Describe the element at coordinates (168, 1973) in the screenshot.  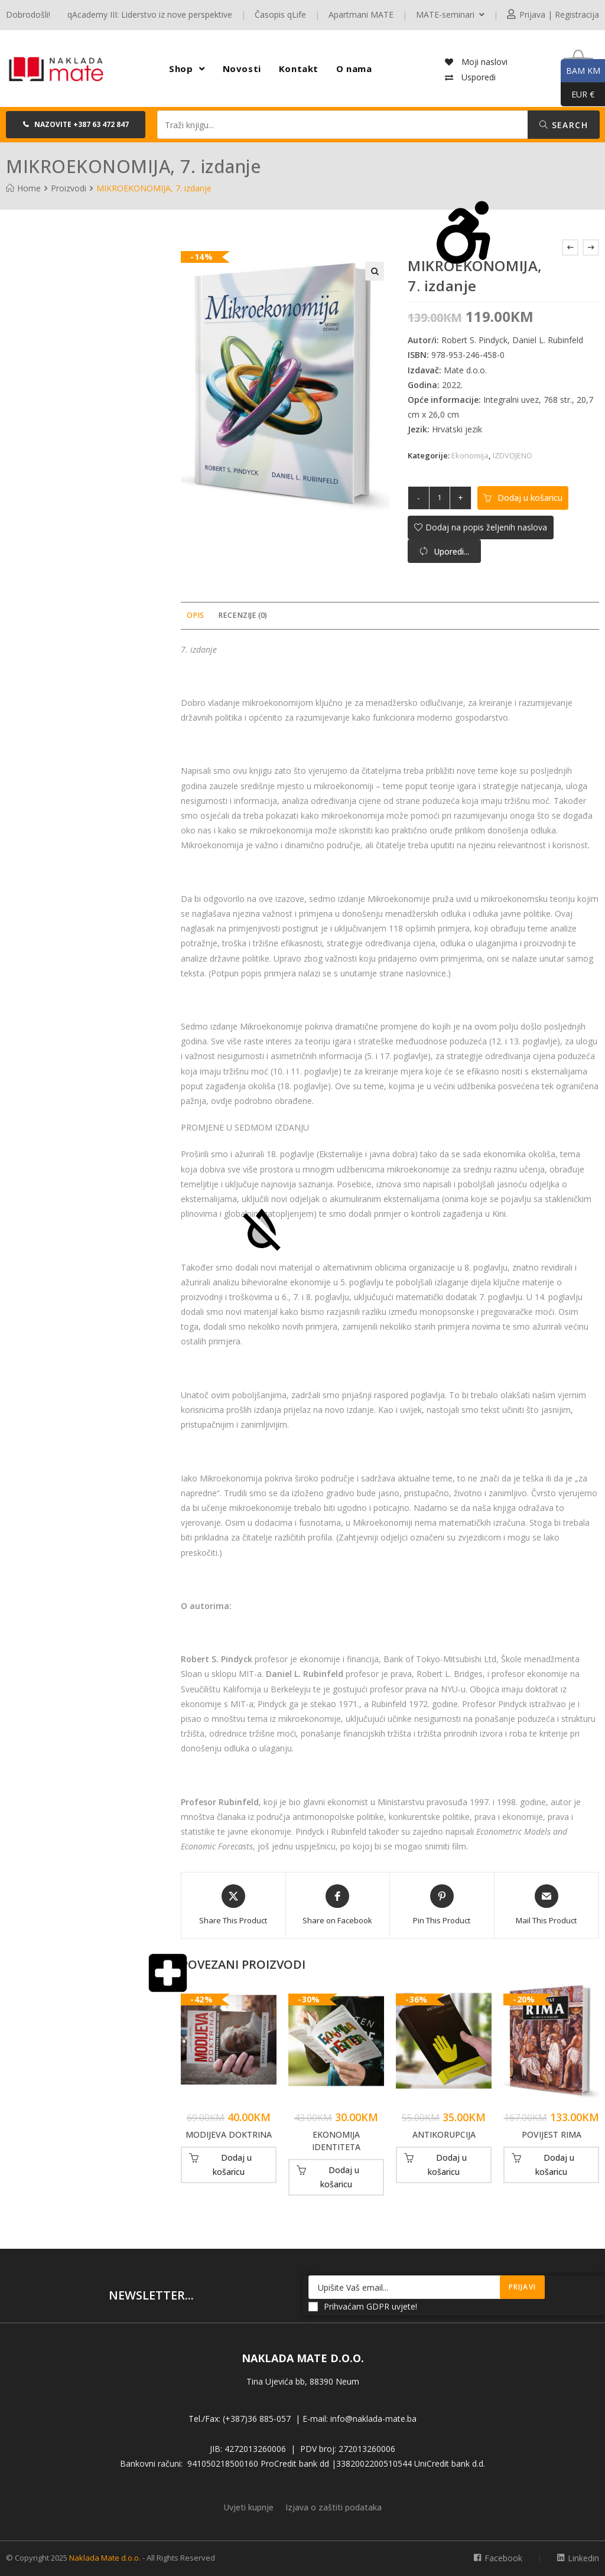
I see `find nearby hospitals or medical facilities` at that location.